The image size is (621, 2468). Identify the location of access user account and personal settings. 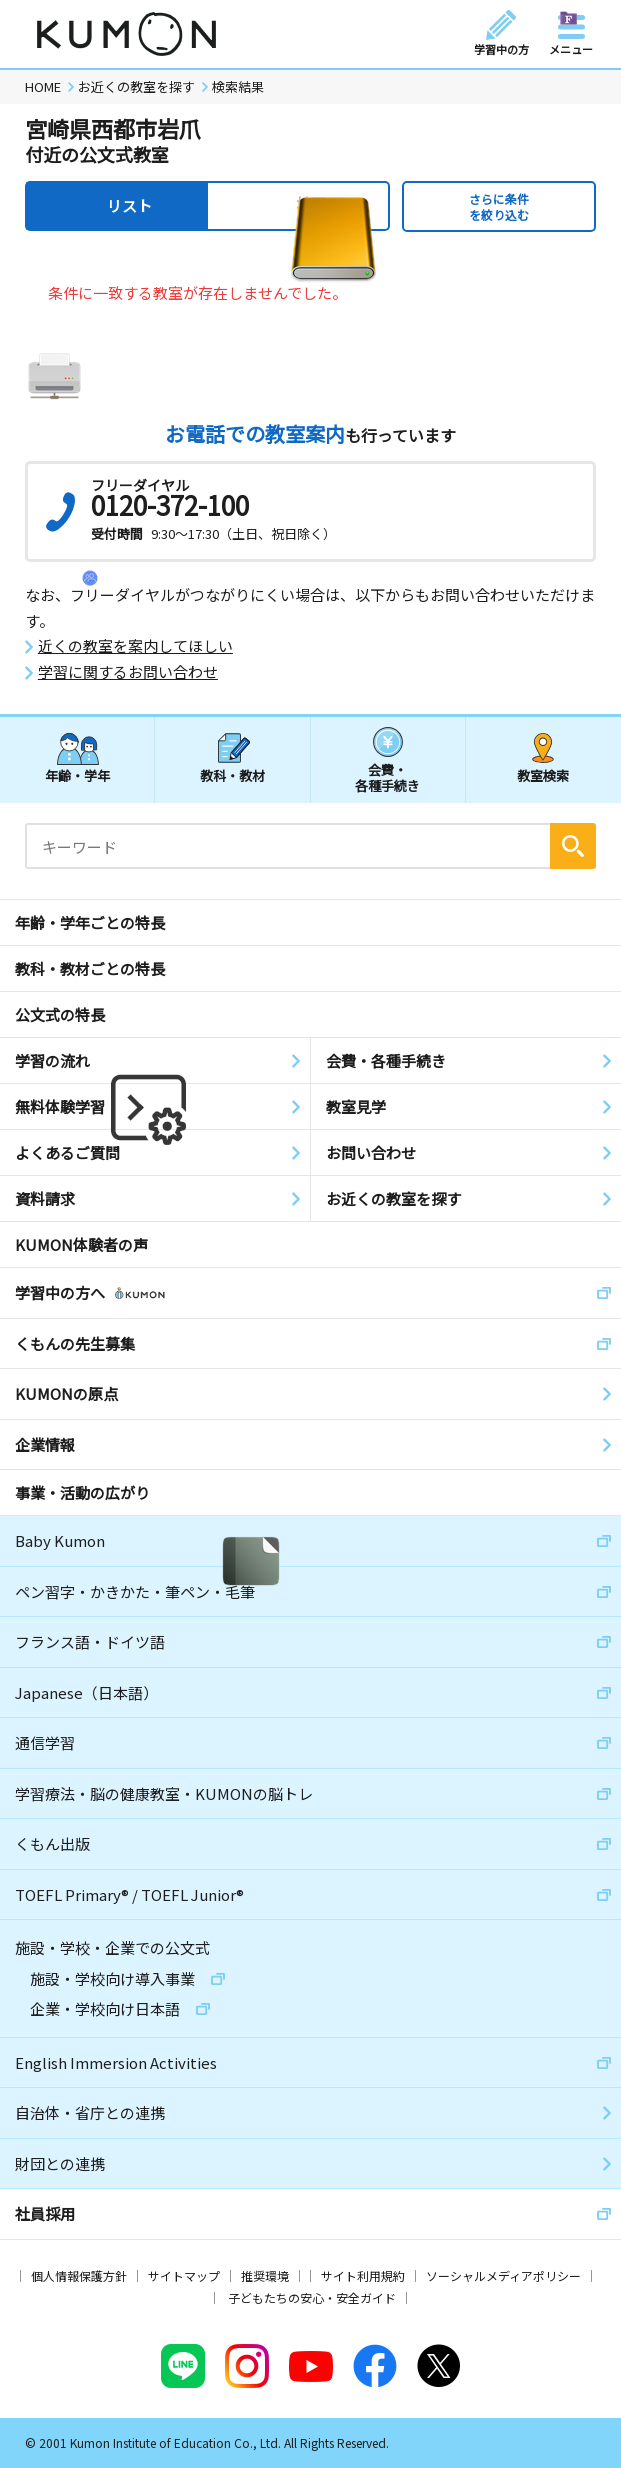
(90, 578).